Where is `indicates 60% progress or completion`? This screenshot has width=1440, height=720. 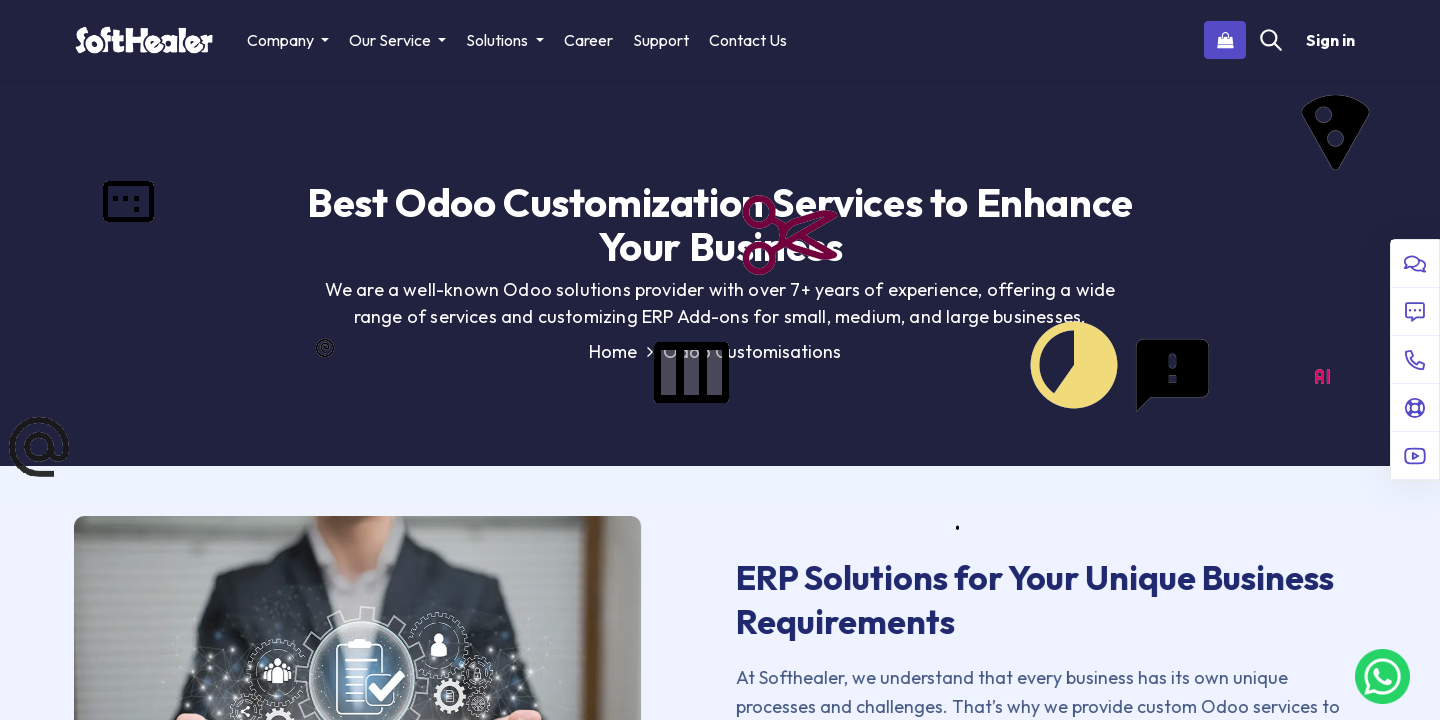 indicates 60% progress or completion is located at coordinates (1074, 365).